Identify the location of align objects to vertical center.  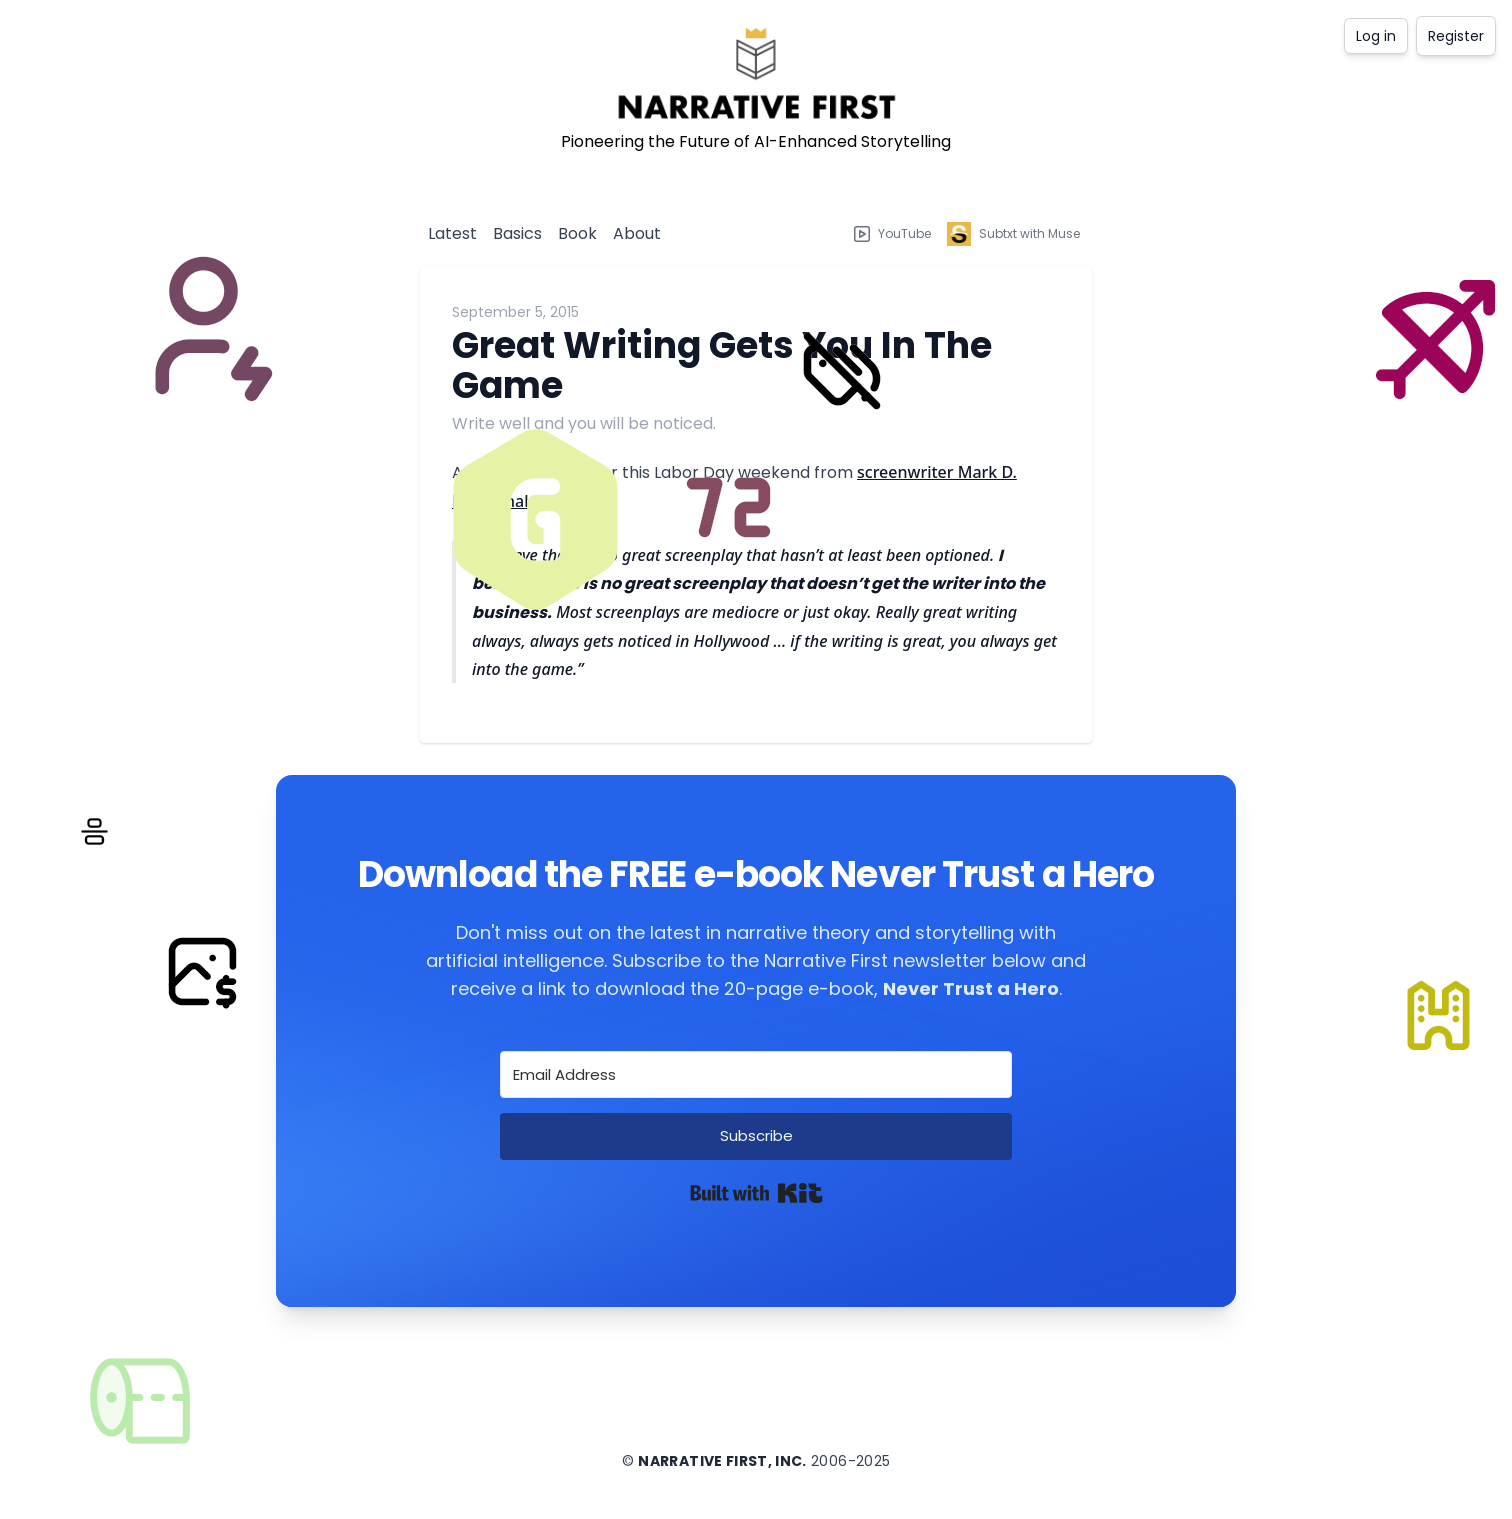
(94, 831).